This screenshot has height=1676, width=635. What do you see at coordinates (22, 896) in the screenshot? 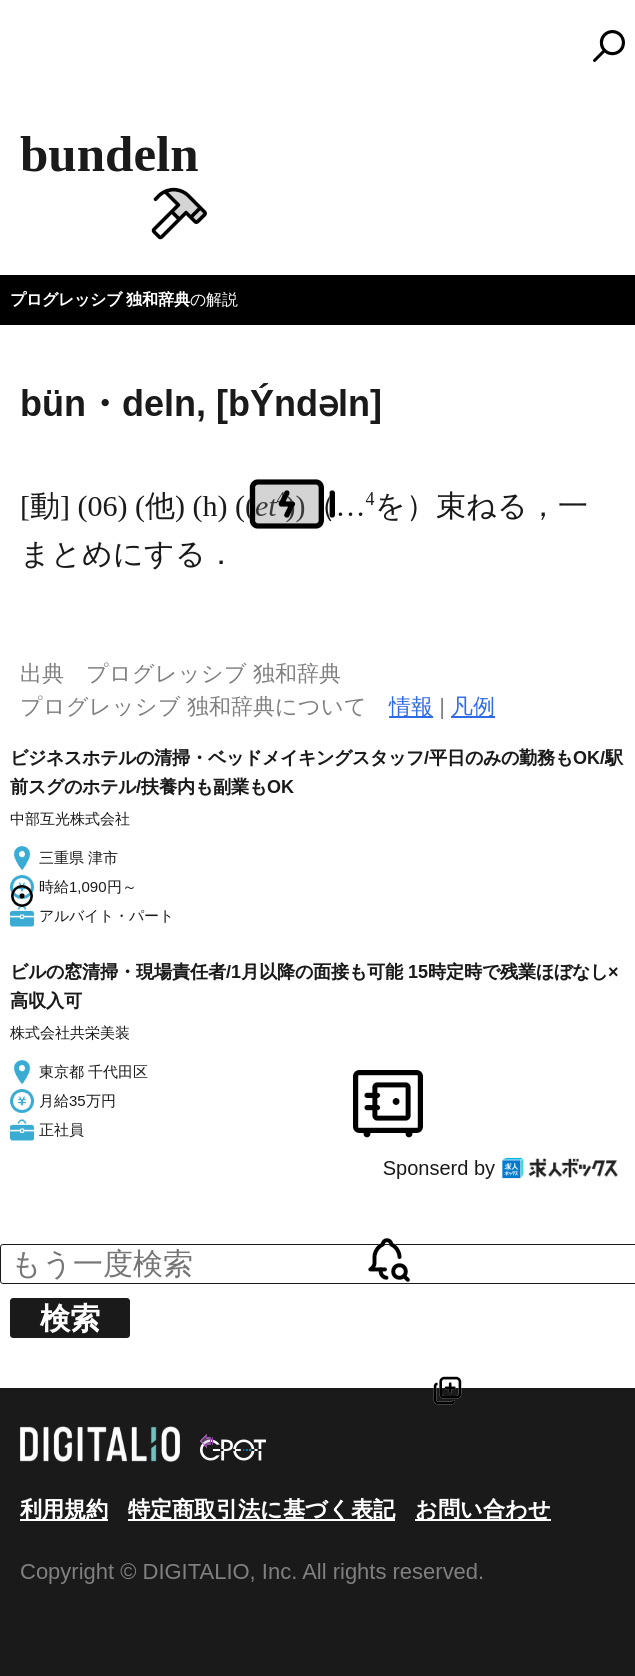
I see `start recording audio or video` at bounding box center [22, 896].